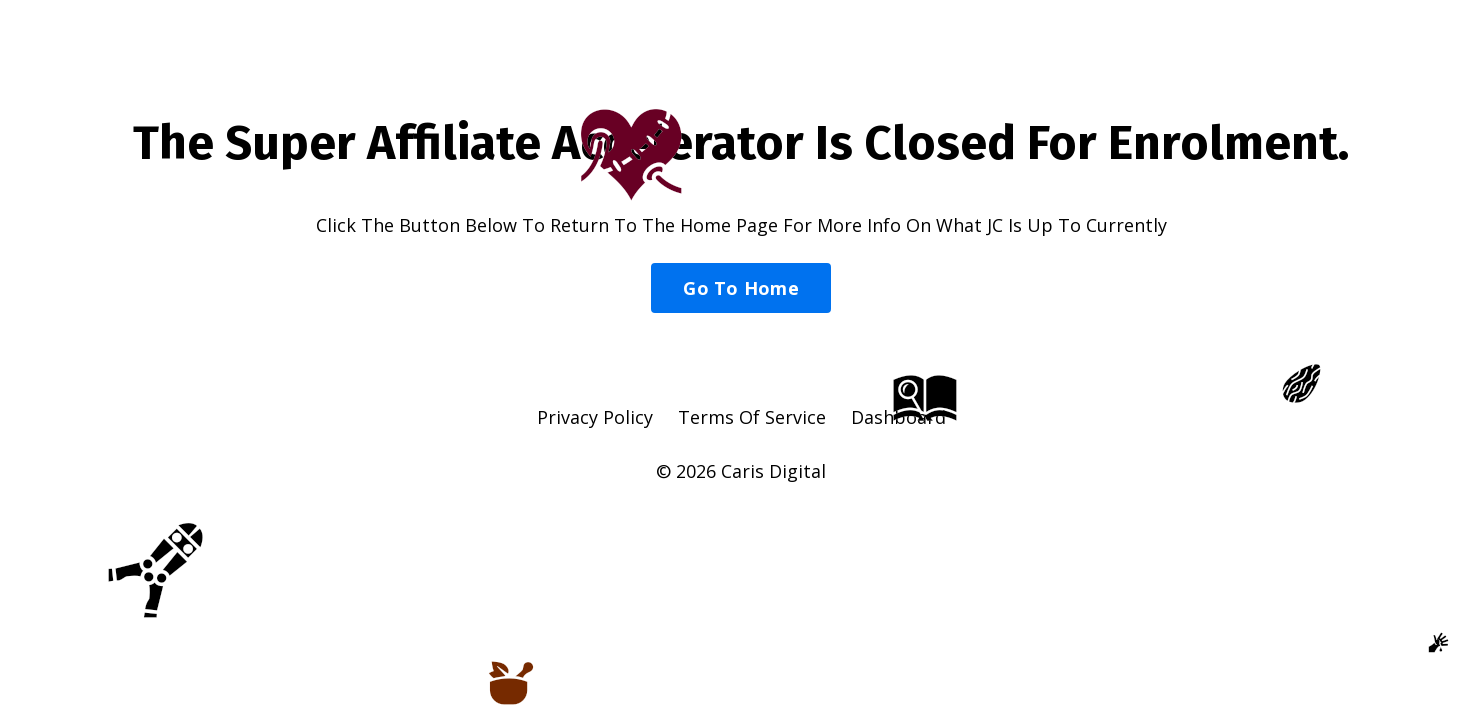 The height and width of the screenshot is (720, 1482). What do you see at coordinates (631, 156) in the screenshot?
I see `indicates health regeneration or healing status` at bounding box center [631, 156].